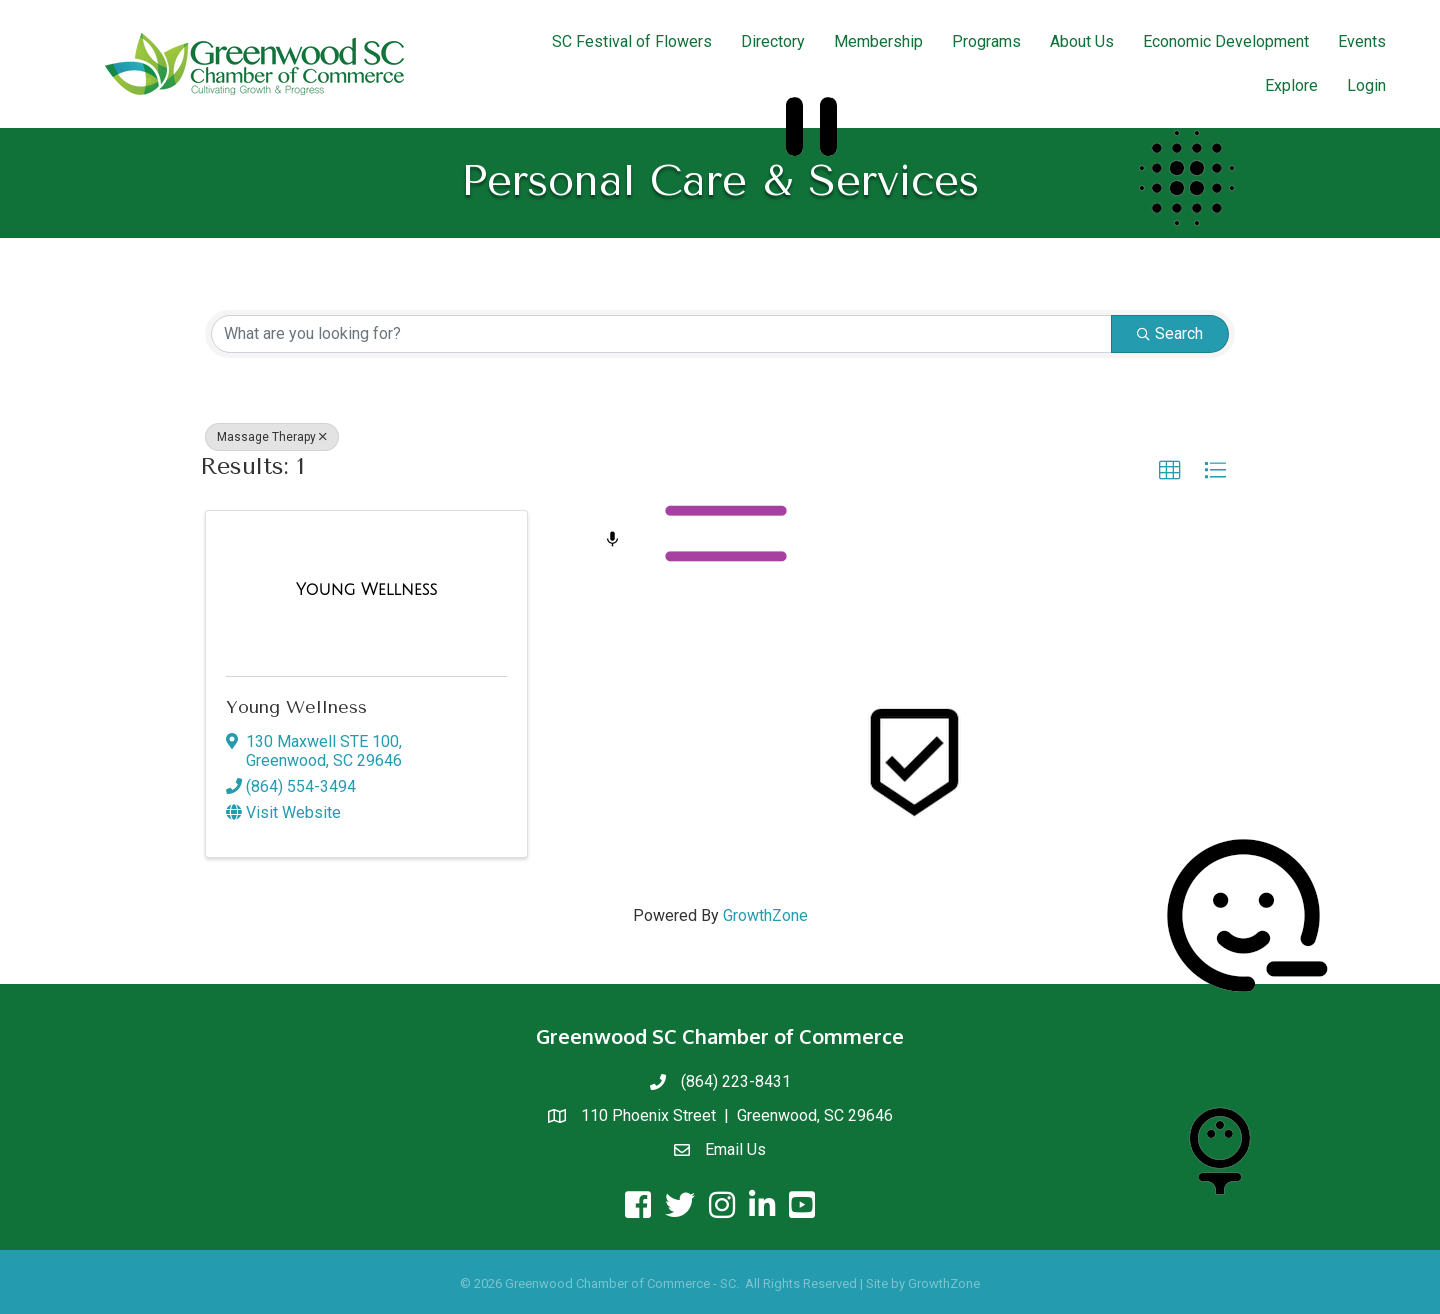 The image size is (1440, 1314). What do you see at coordinates (914, 762) in the screenshot?
I see `mark a location as visited` at bounding box center [914, 762].